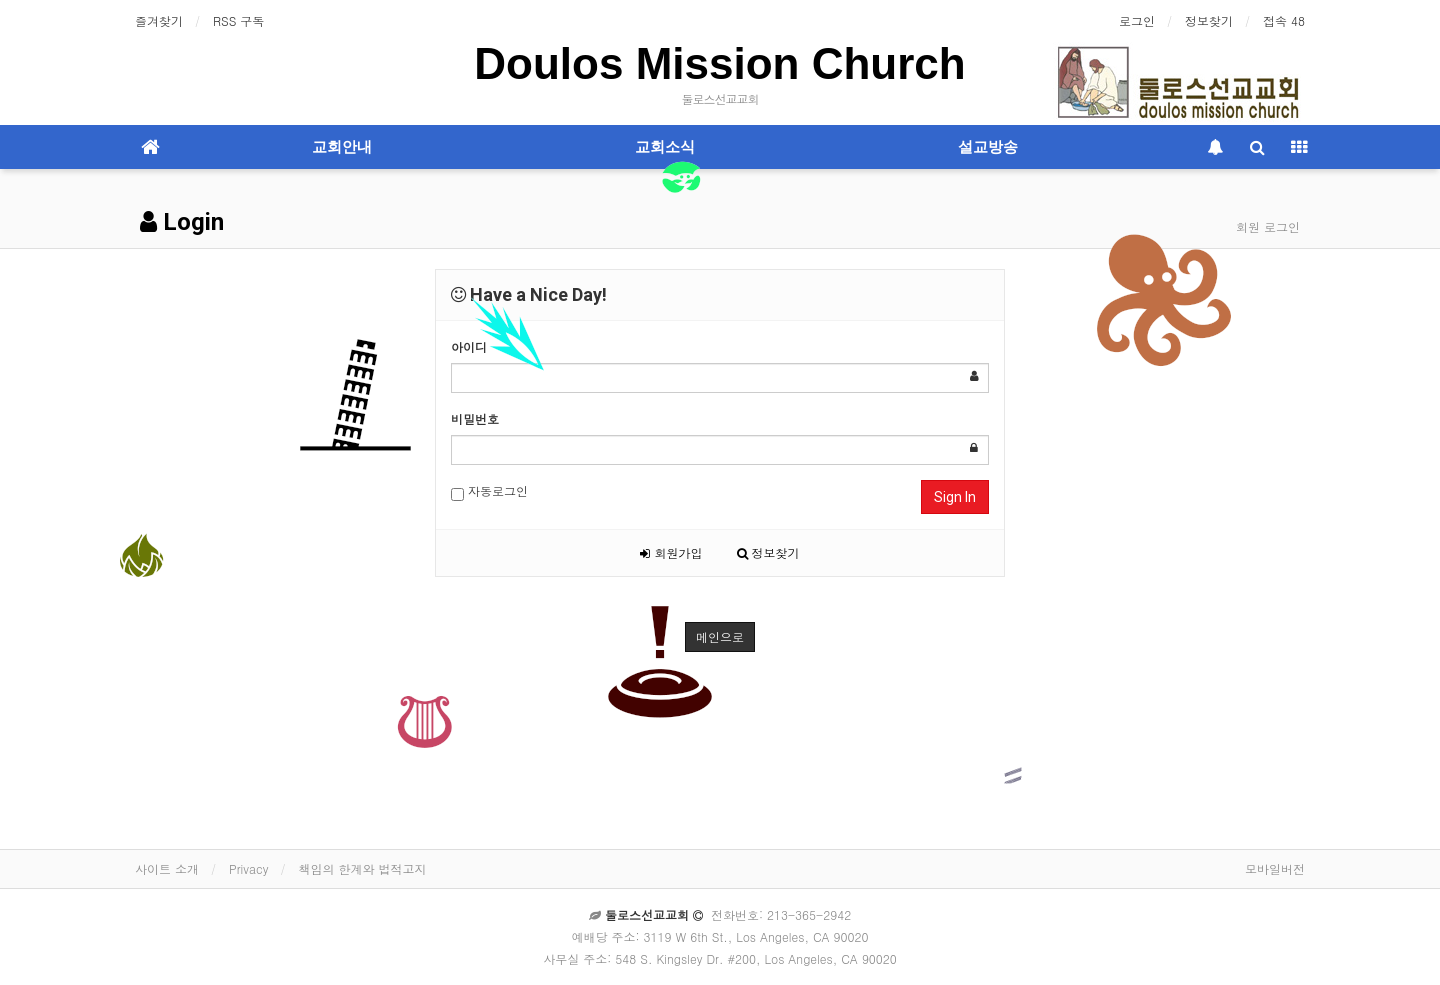 This screenshot has height=985, width=1440. Describe the element at coordinates (659, 661) in the screenshot. I see `indicates a hazard or dangerous area in gameplay` at that location.